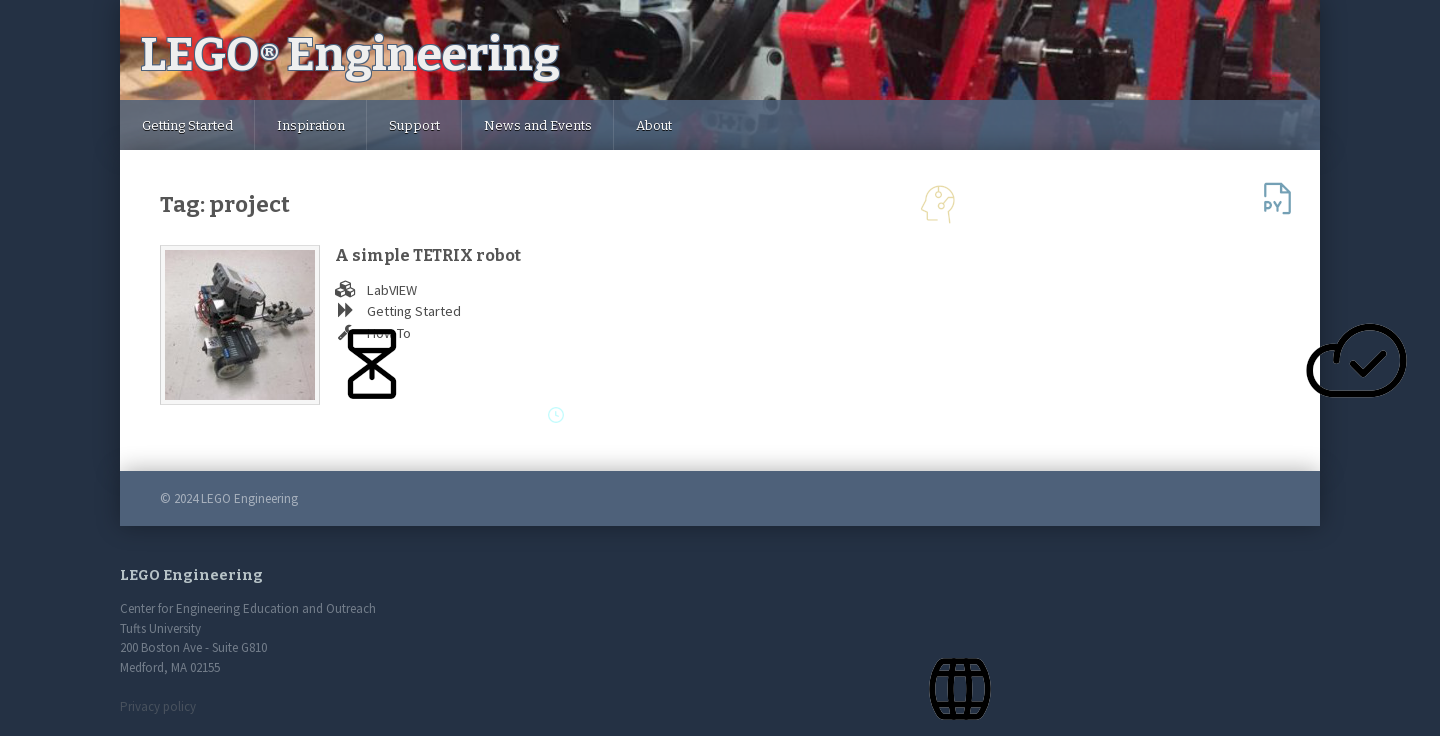 The width and height of the screenshot is (1440, 736). I want to click on access AI or machine learning features, so click(938, 204).